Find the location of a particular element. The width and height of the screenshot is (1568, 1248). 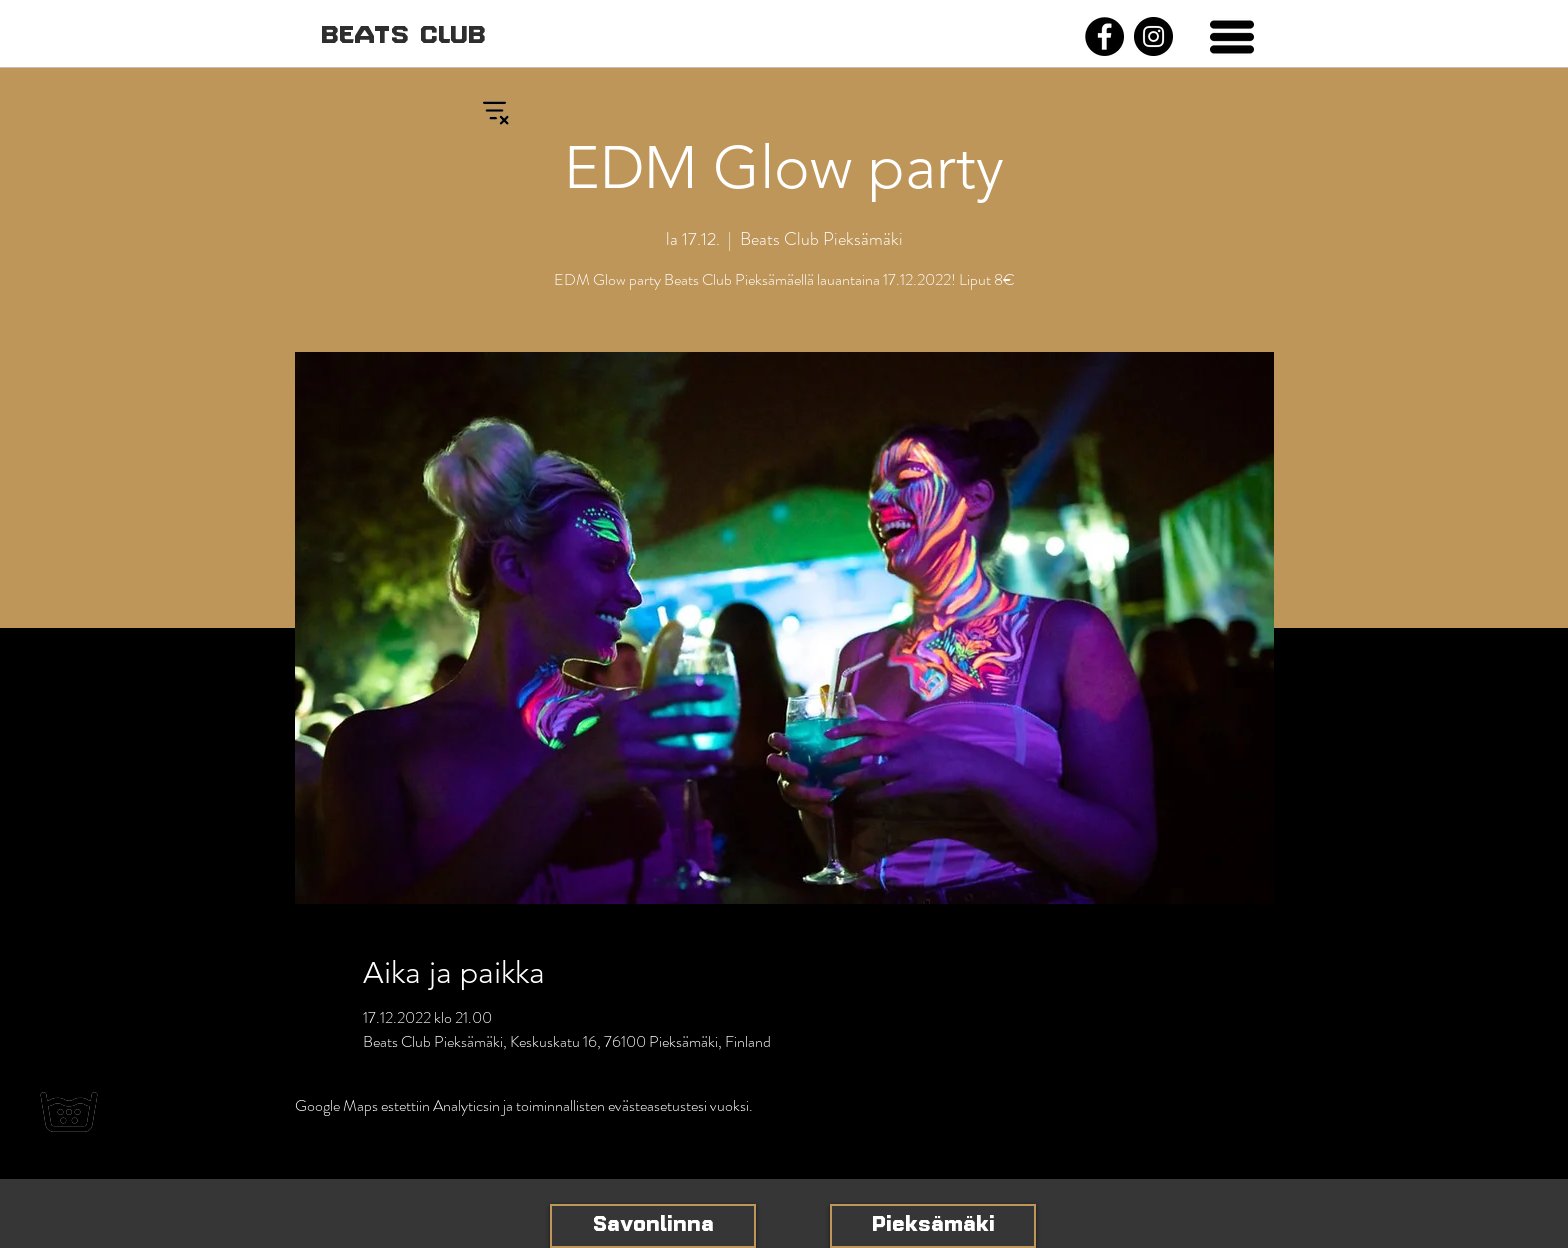

clear all active filters is located at coordinates (494, 110).